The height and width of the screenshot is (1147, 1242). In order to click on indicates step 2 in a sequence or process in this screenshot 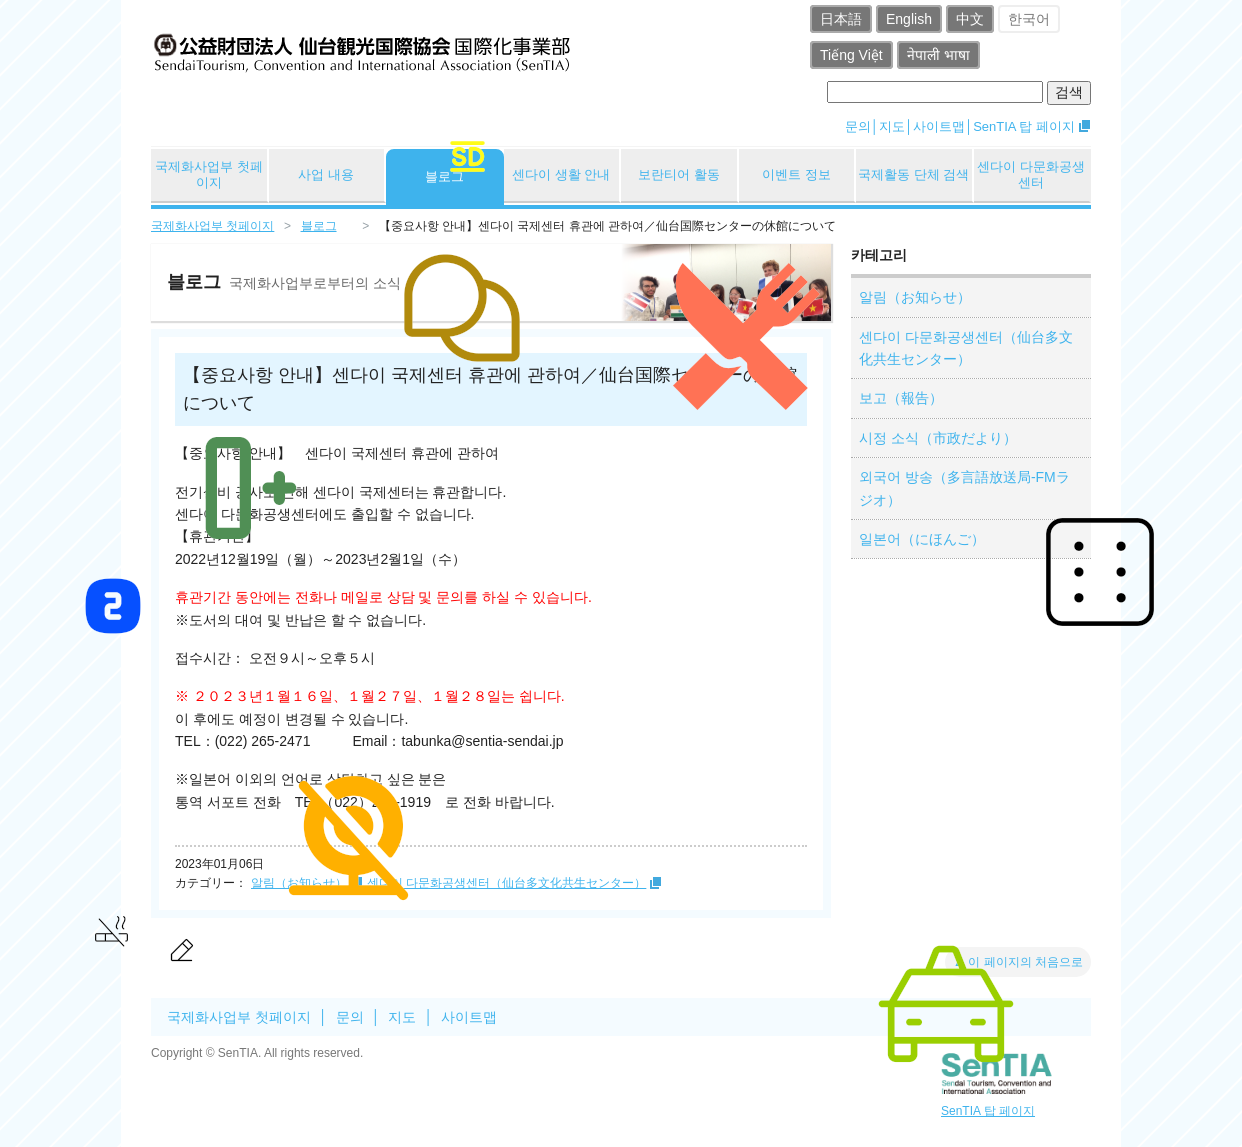, I will do `click(113, 606)`.